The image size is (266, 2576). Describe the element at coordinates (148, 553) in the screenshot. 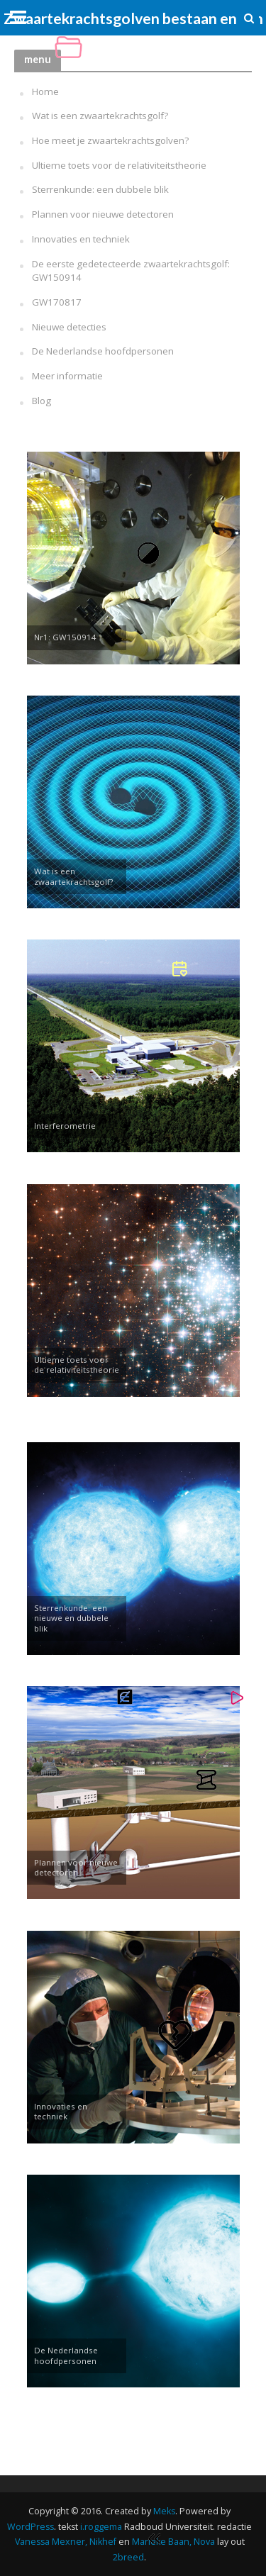

I see `toggle contrast or dark/light mode` at that location.